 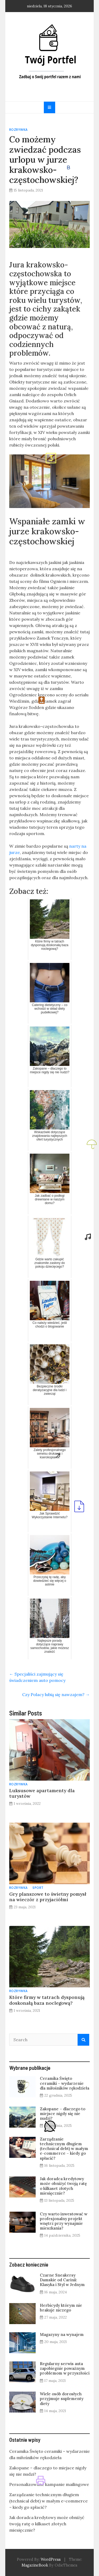 What do you see at coordinates (41, 700) in the screenshot?
I see `access religious texts or scripture` at bounding box center [41, 700].